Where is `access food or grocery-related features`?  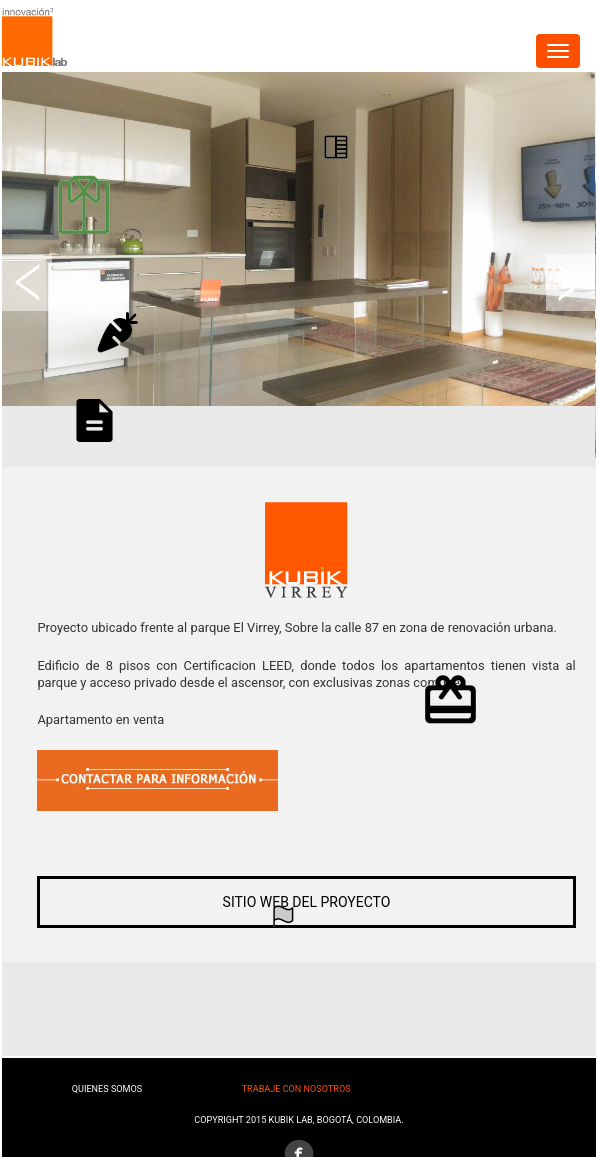 access food or grocery-related features is located at coordinates (117, 333).